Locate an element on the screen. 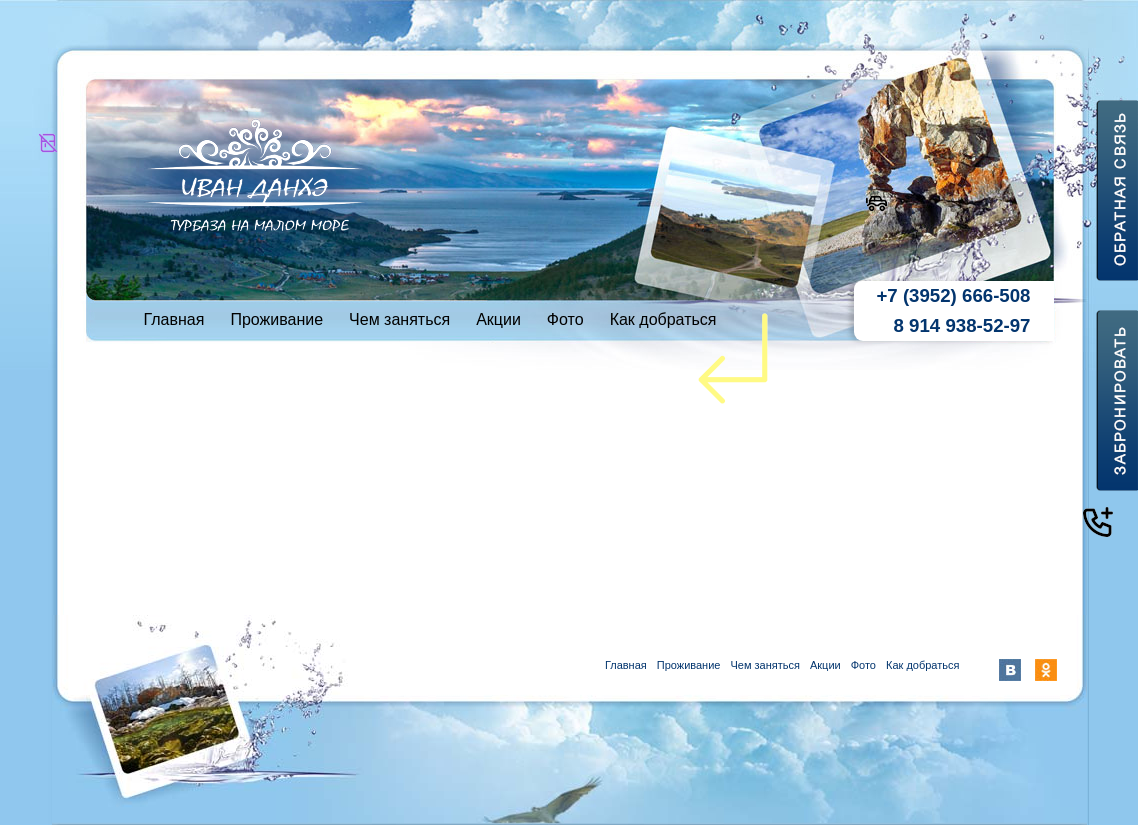  refrigerator or cooling feature disabled is located at coordinates (48, 143).